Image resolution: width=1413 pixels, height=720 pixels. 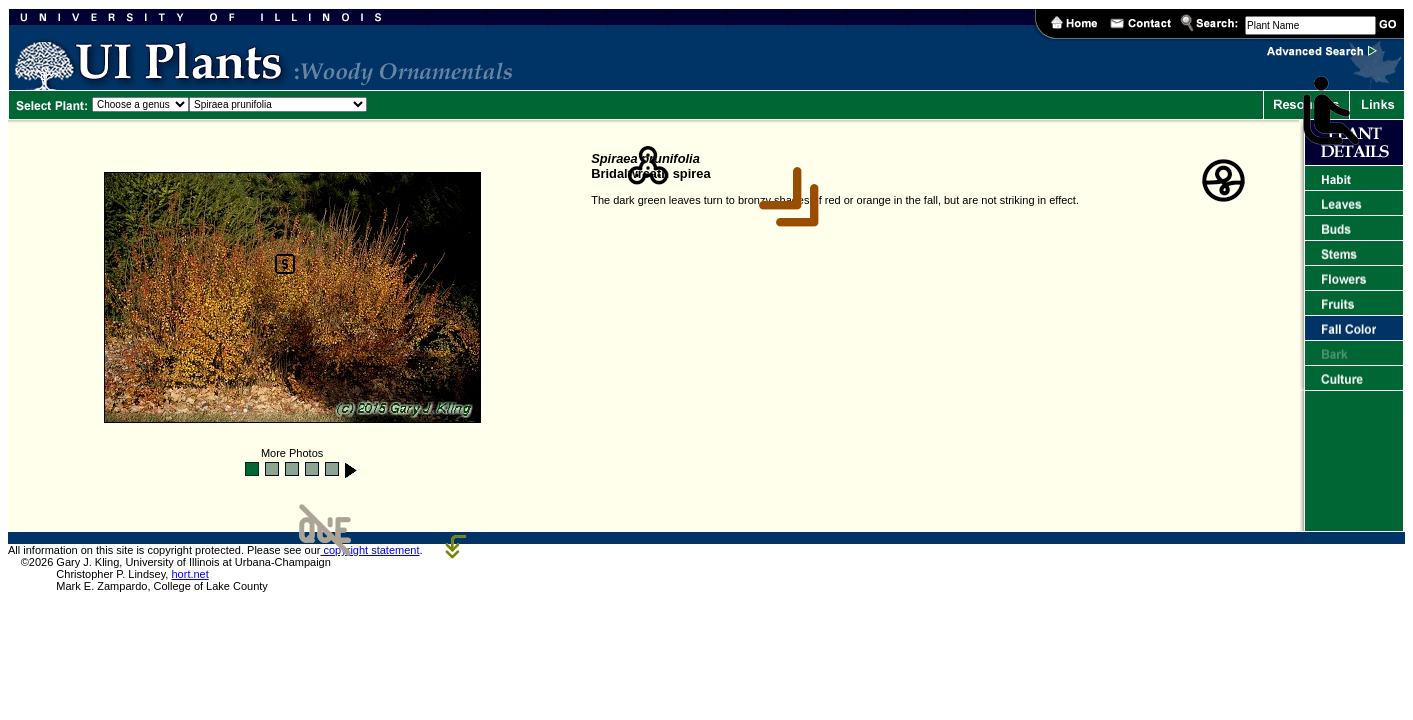 What do you see at coordinates (793, 201) in the screenshot?
I see `move or resize toward bottom-right corner` at bounding box center [793, 201].